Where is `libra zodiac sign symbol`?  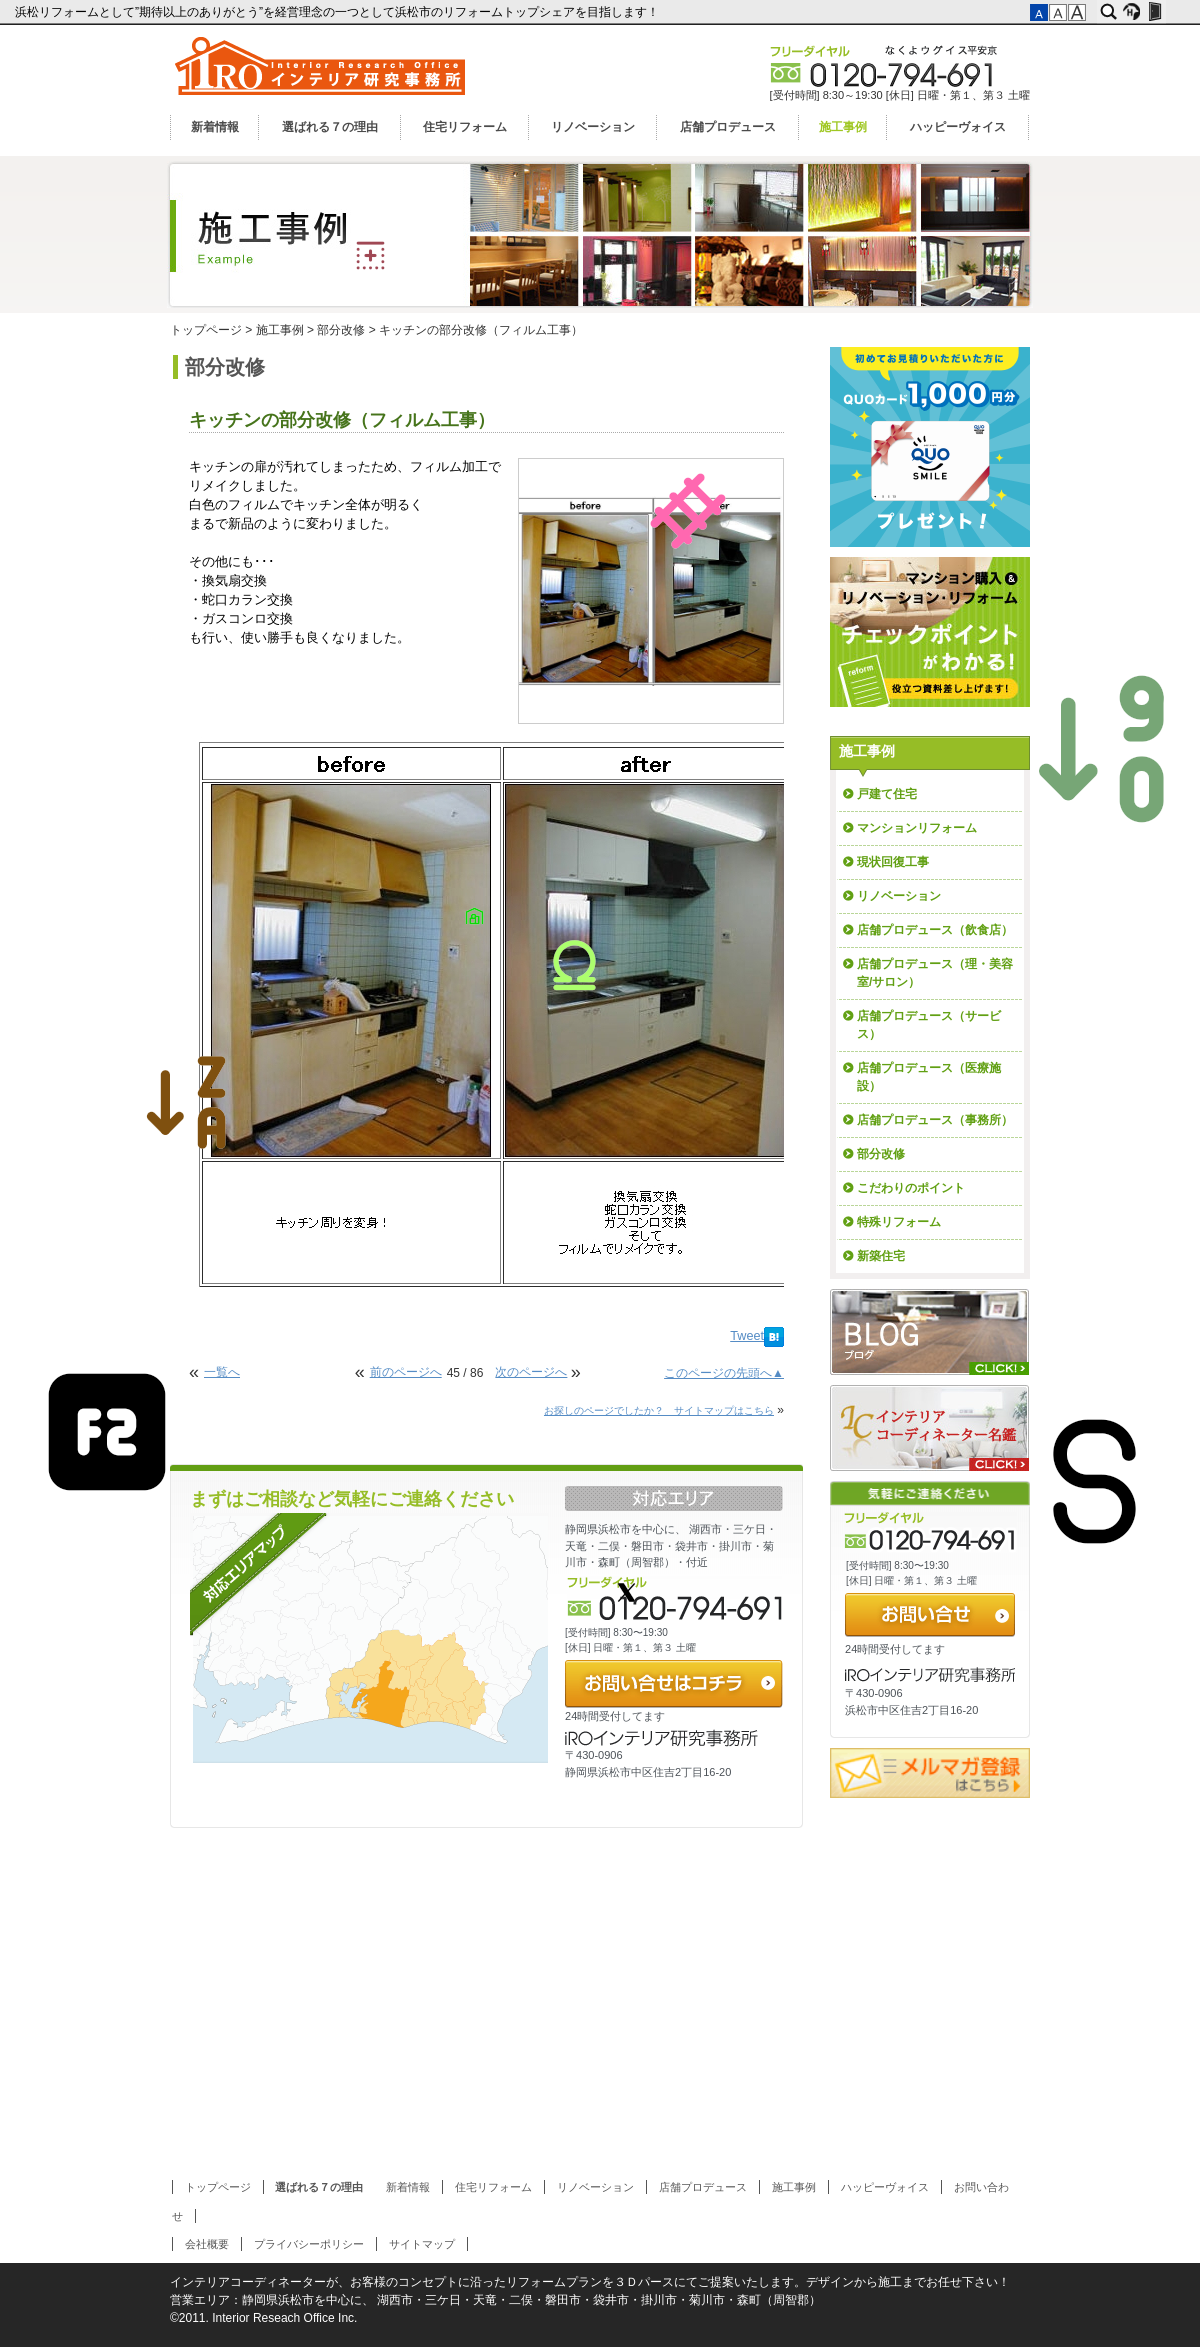
libra zodiac sign symbol is located at coordinates (574, 966).